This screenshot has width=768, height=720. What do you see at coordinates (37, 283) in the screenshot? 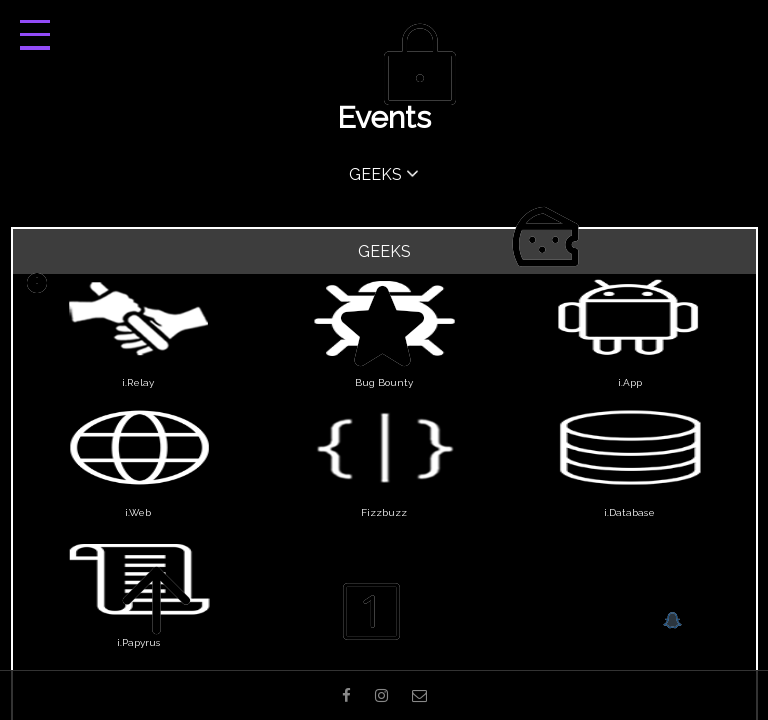
I see `indicates 12 o'clock or noon/midnight` at bounding box center [37, 283].